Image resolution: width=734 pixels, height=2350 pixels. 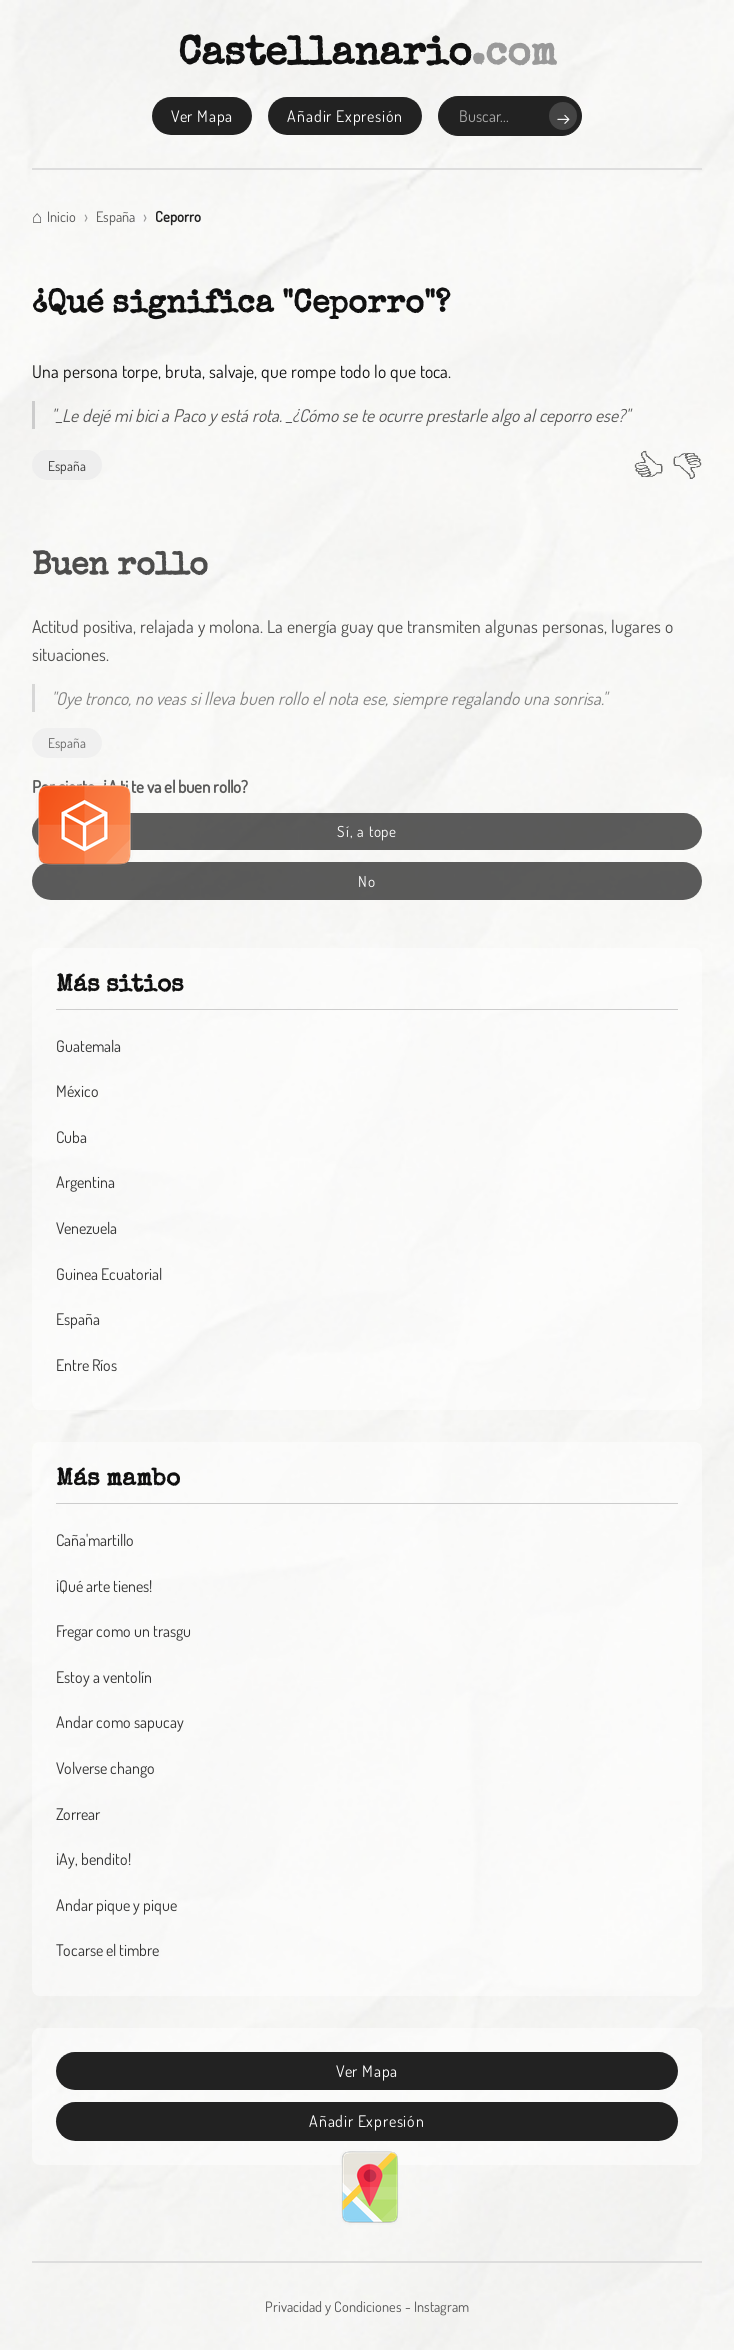 I want to click on open a GPX file containing GPS route data, so click(x=370, y=2187).